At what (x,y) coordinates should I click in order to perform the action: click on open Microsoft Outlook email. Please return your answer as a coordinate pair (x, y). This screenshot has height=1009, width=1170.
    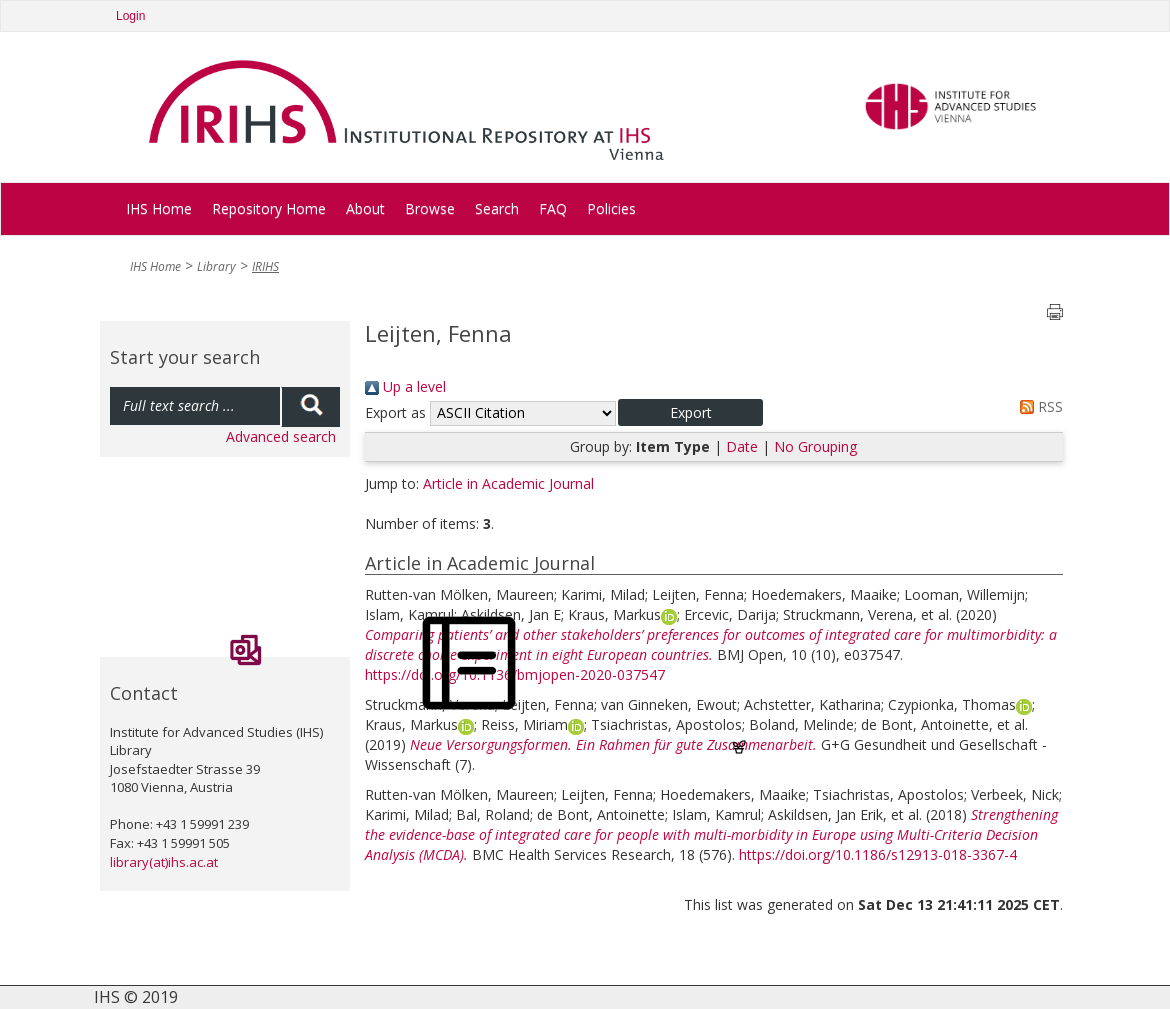
    Looking at the image, I should click on (246, 650).